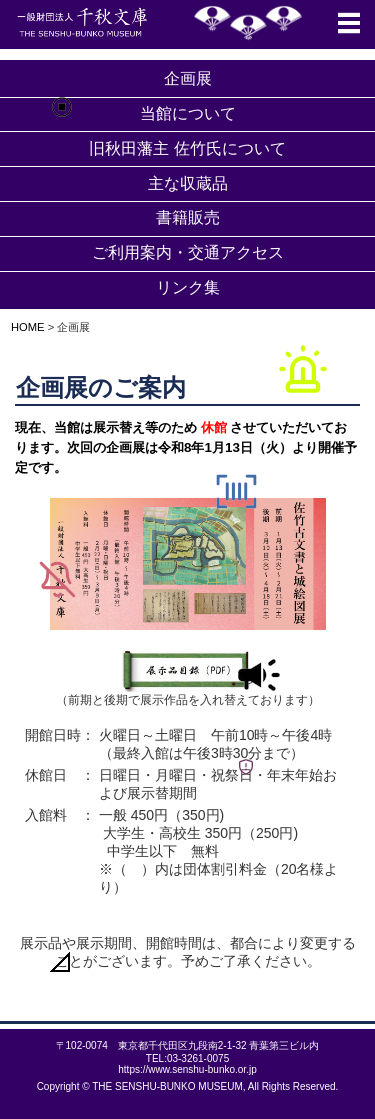 This screenshot has height=1119, width=375. I want to click on trigger an emergency alert, so click(303, 369).